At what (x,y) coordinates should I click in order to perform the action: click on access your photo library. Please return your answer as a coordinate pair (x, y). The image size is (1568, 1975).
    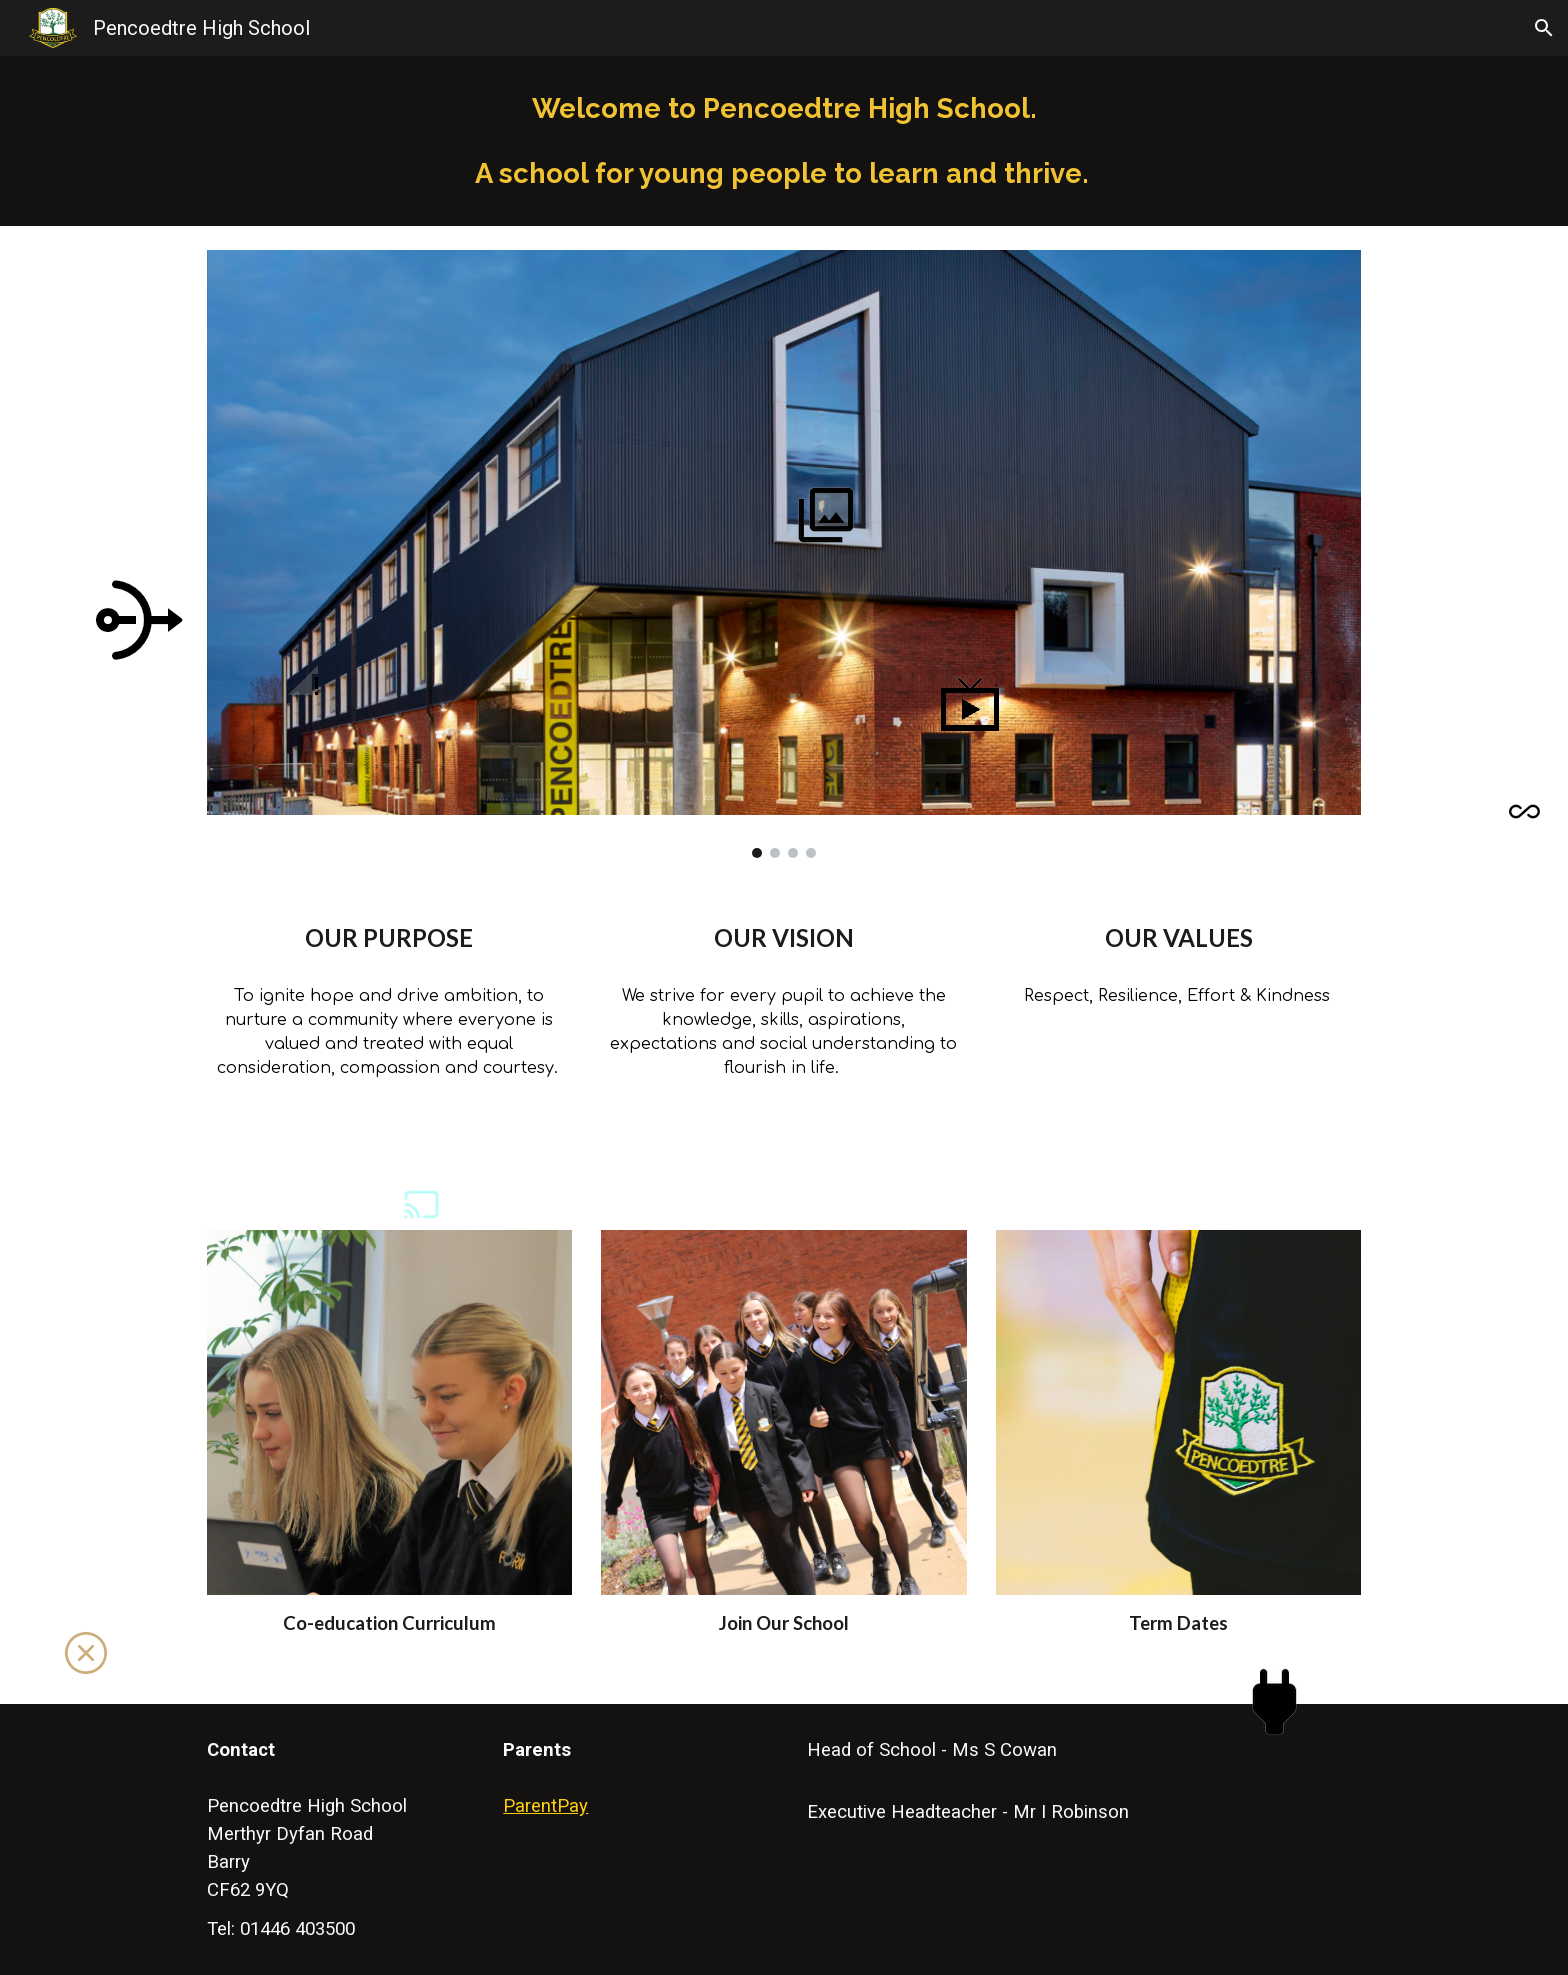
    Looking at the image, I should click on (826, 515).